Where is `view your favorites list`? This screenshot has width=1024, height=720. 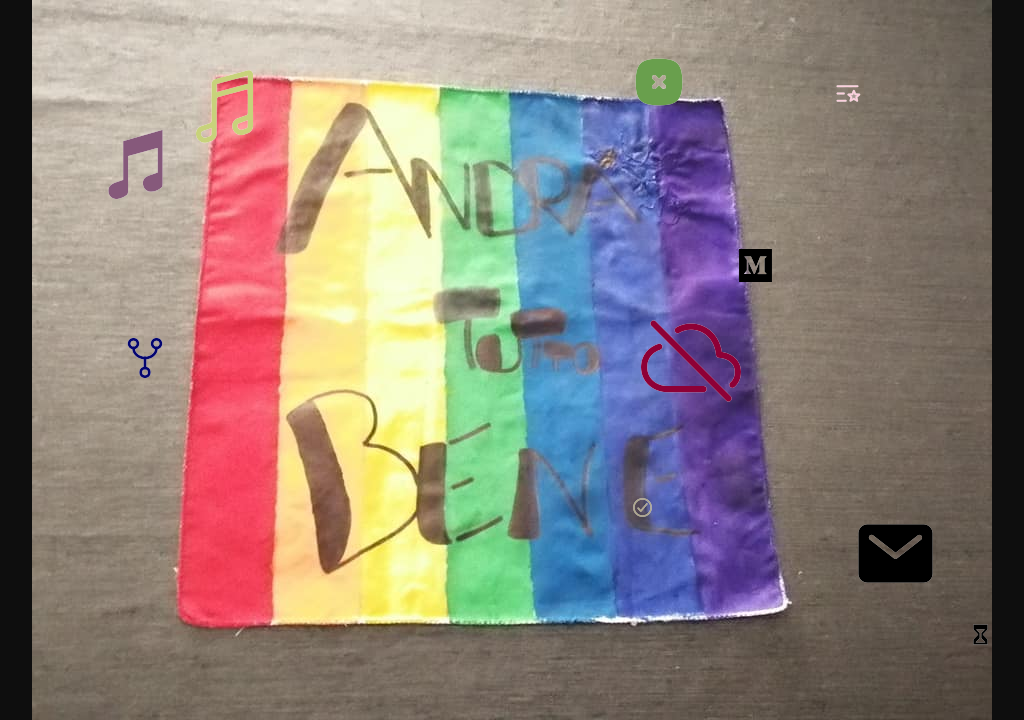 view your favorites list is located at coordinates (847, 93).